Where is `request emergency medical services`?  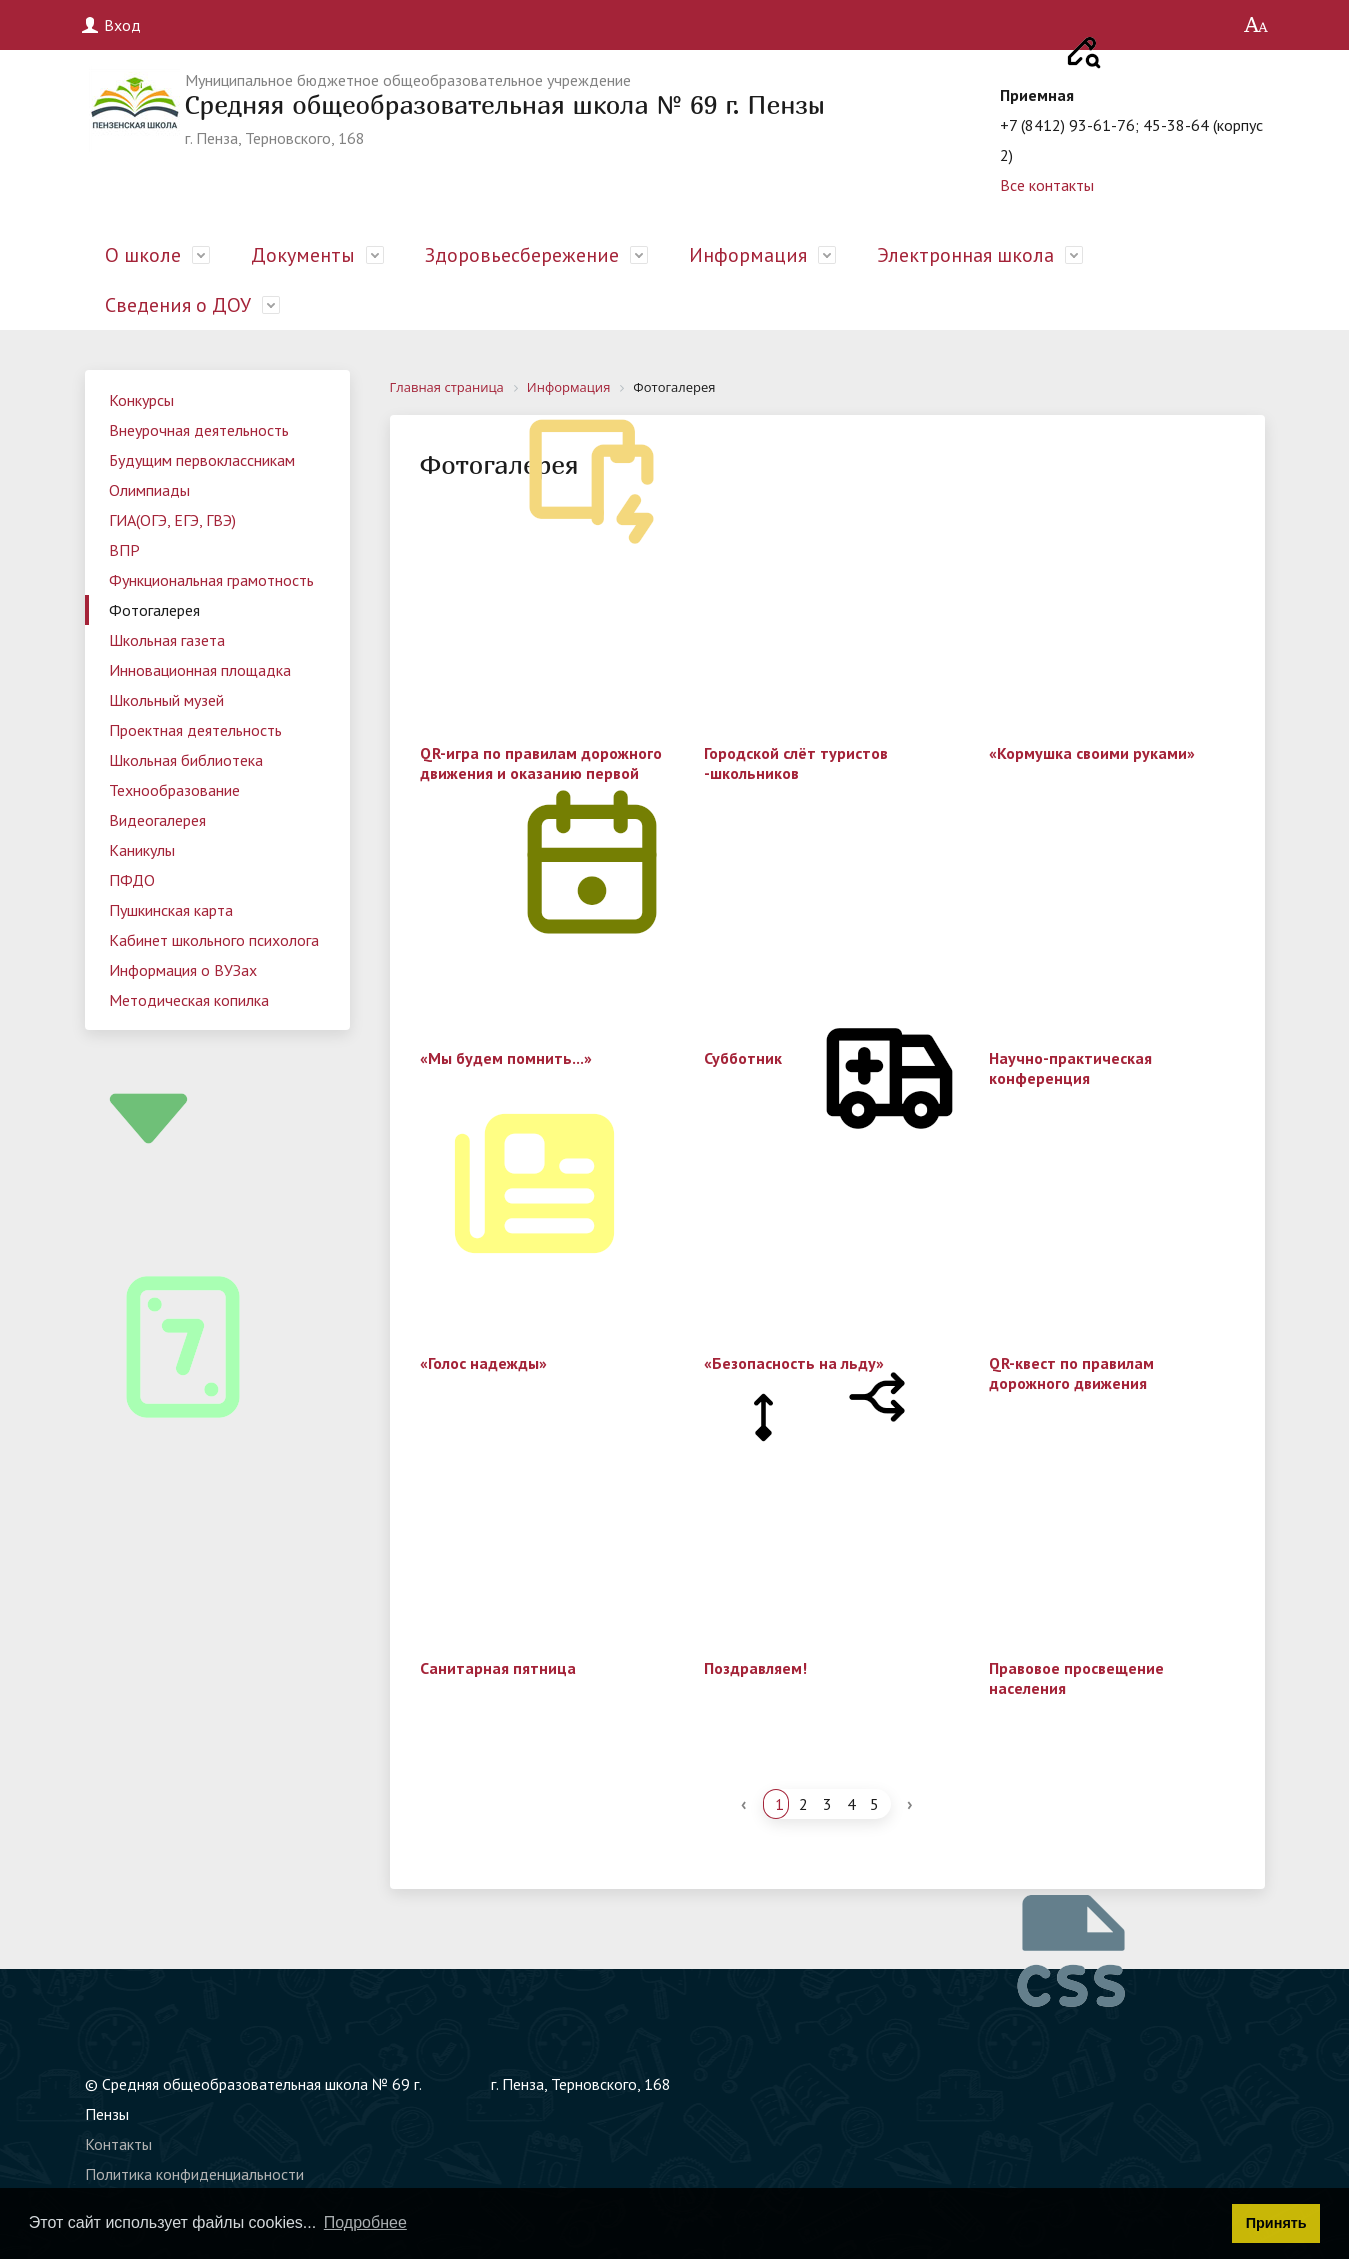
request emergency medical services is located at coordinates (889, 1078).